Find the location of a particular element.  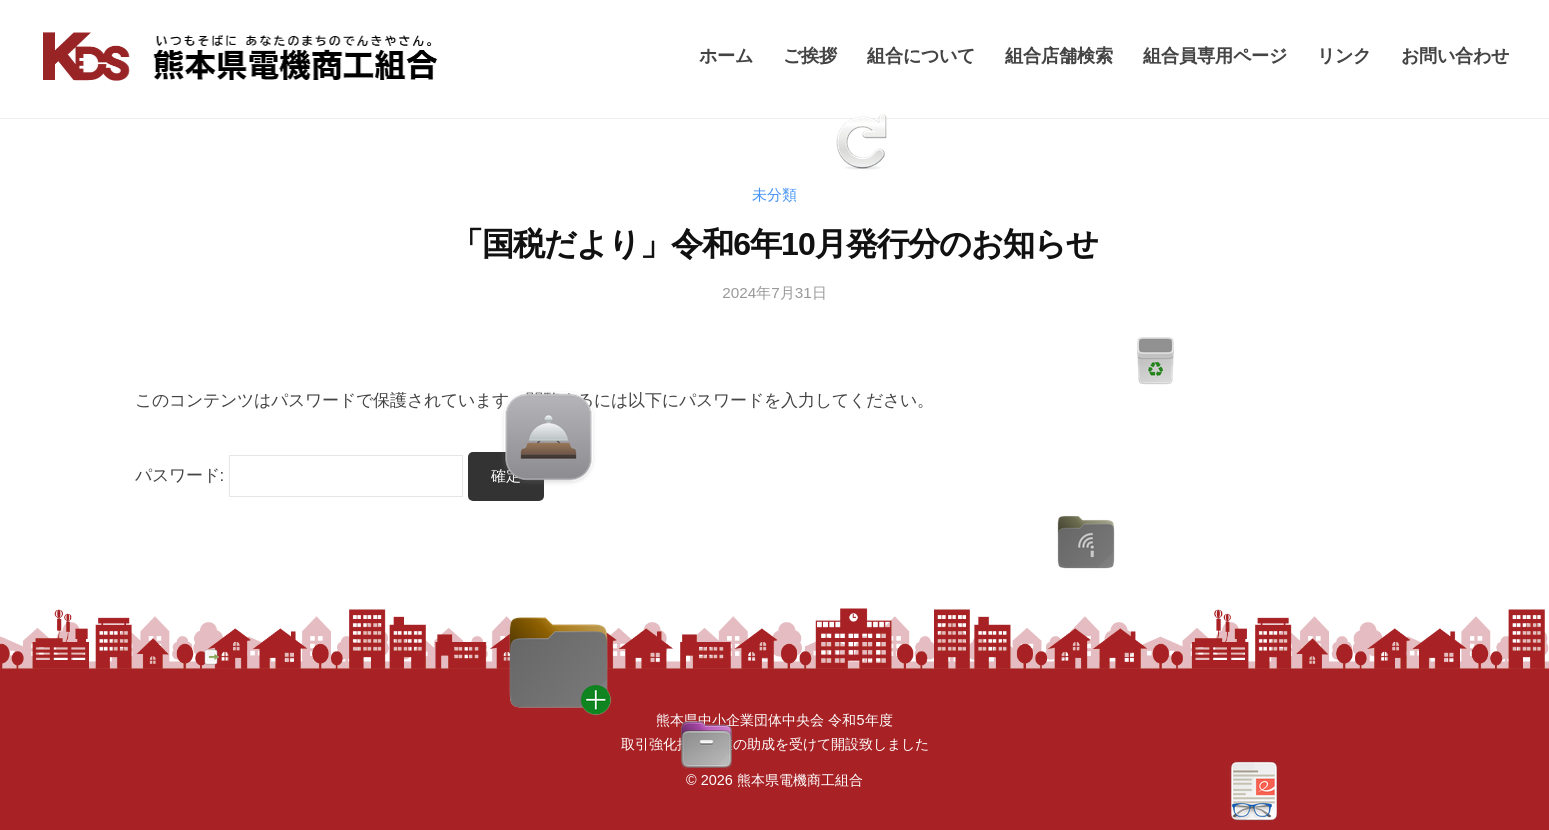

open insync cloud sync folder is located at coordinates (1086, 542).